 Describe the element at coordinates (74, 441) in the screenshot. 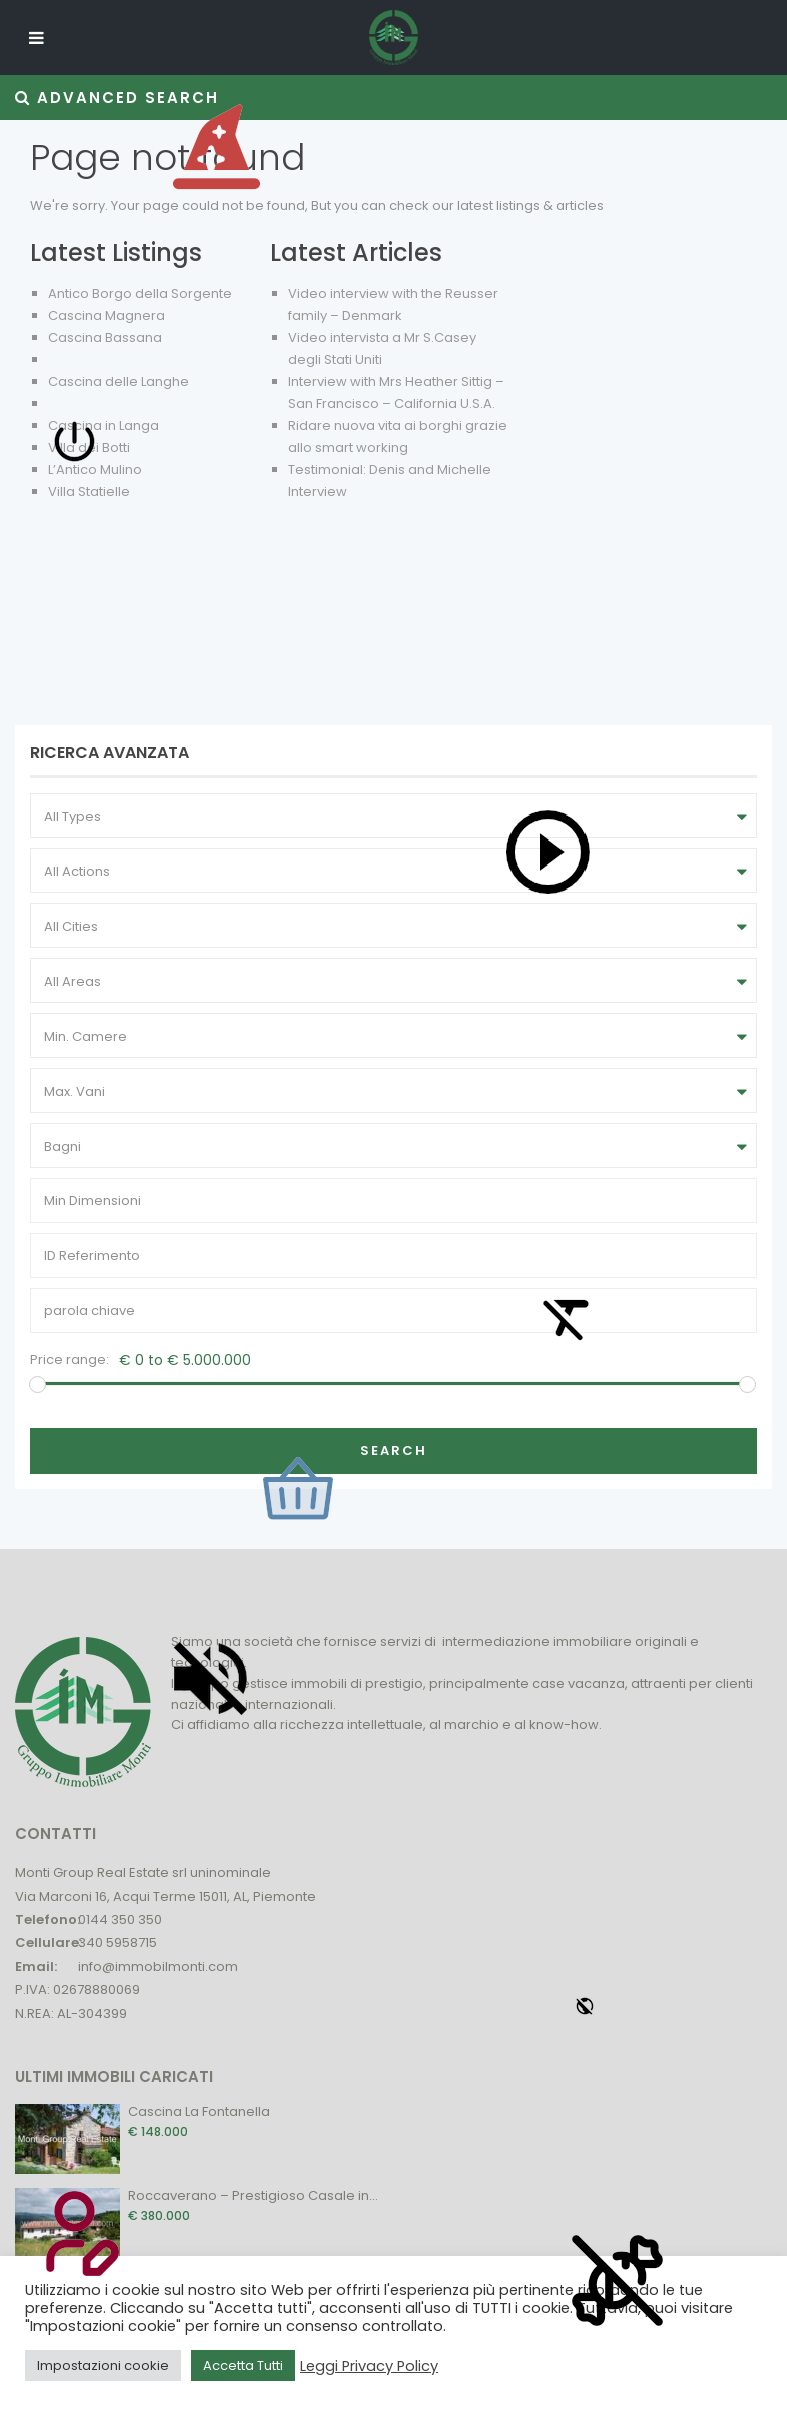

I see `power on or off the device` at that location.